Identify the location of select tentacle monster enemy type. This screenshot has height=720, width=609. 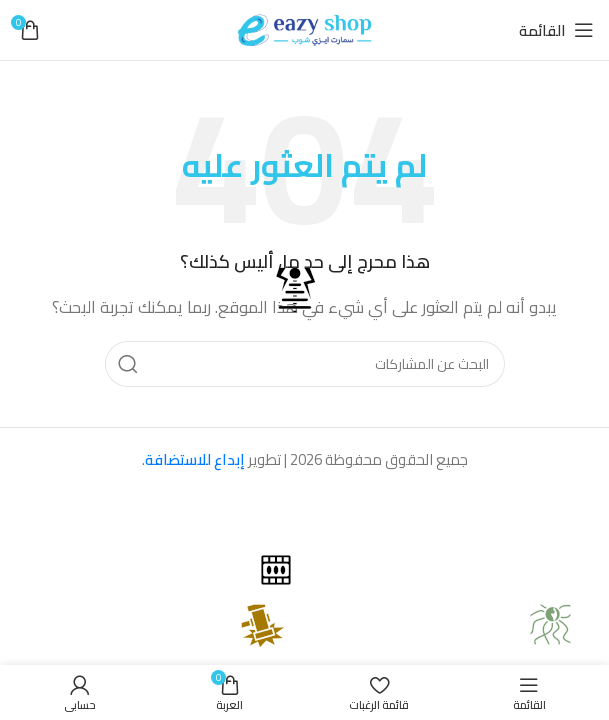
(550, 624).